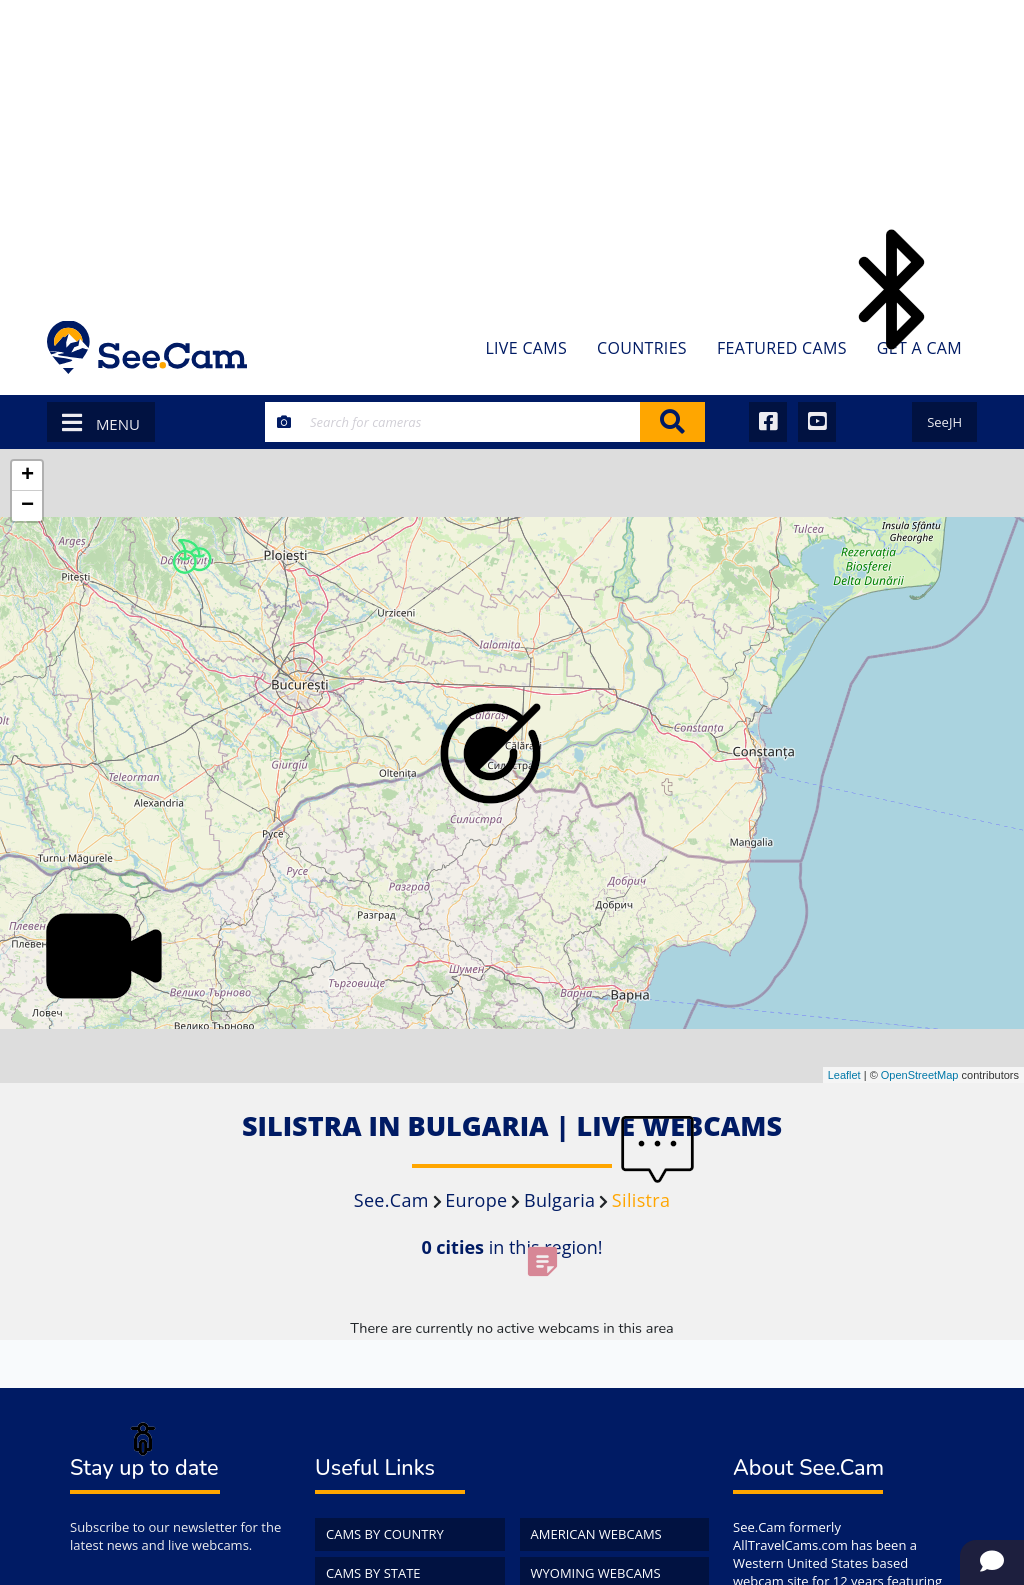 The height and width of the screenshot is (1585, 1024). I want to click on select moped or scooter as transportation mode, so click(143, 1439).